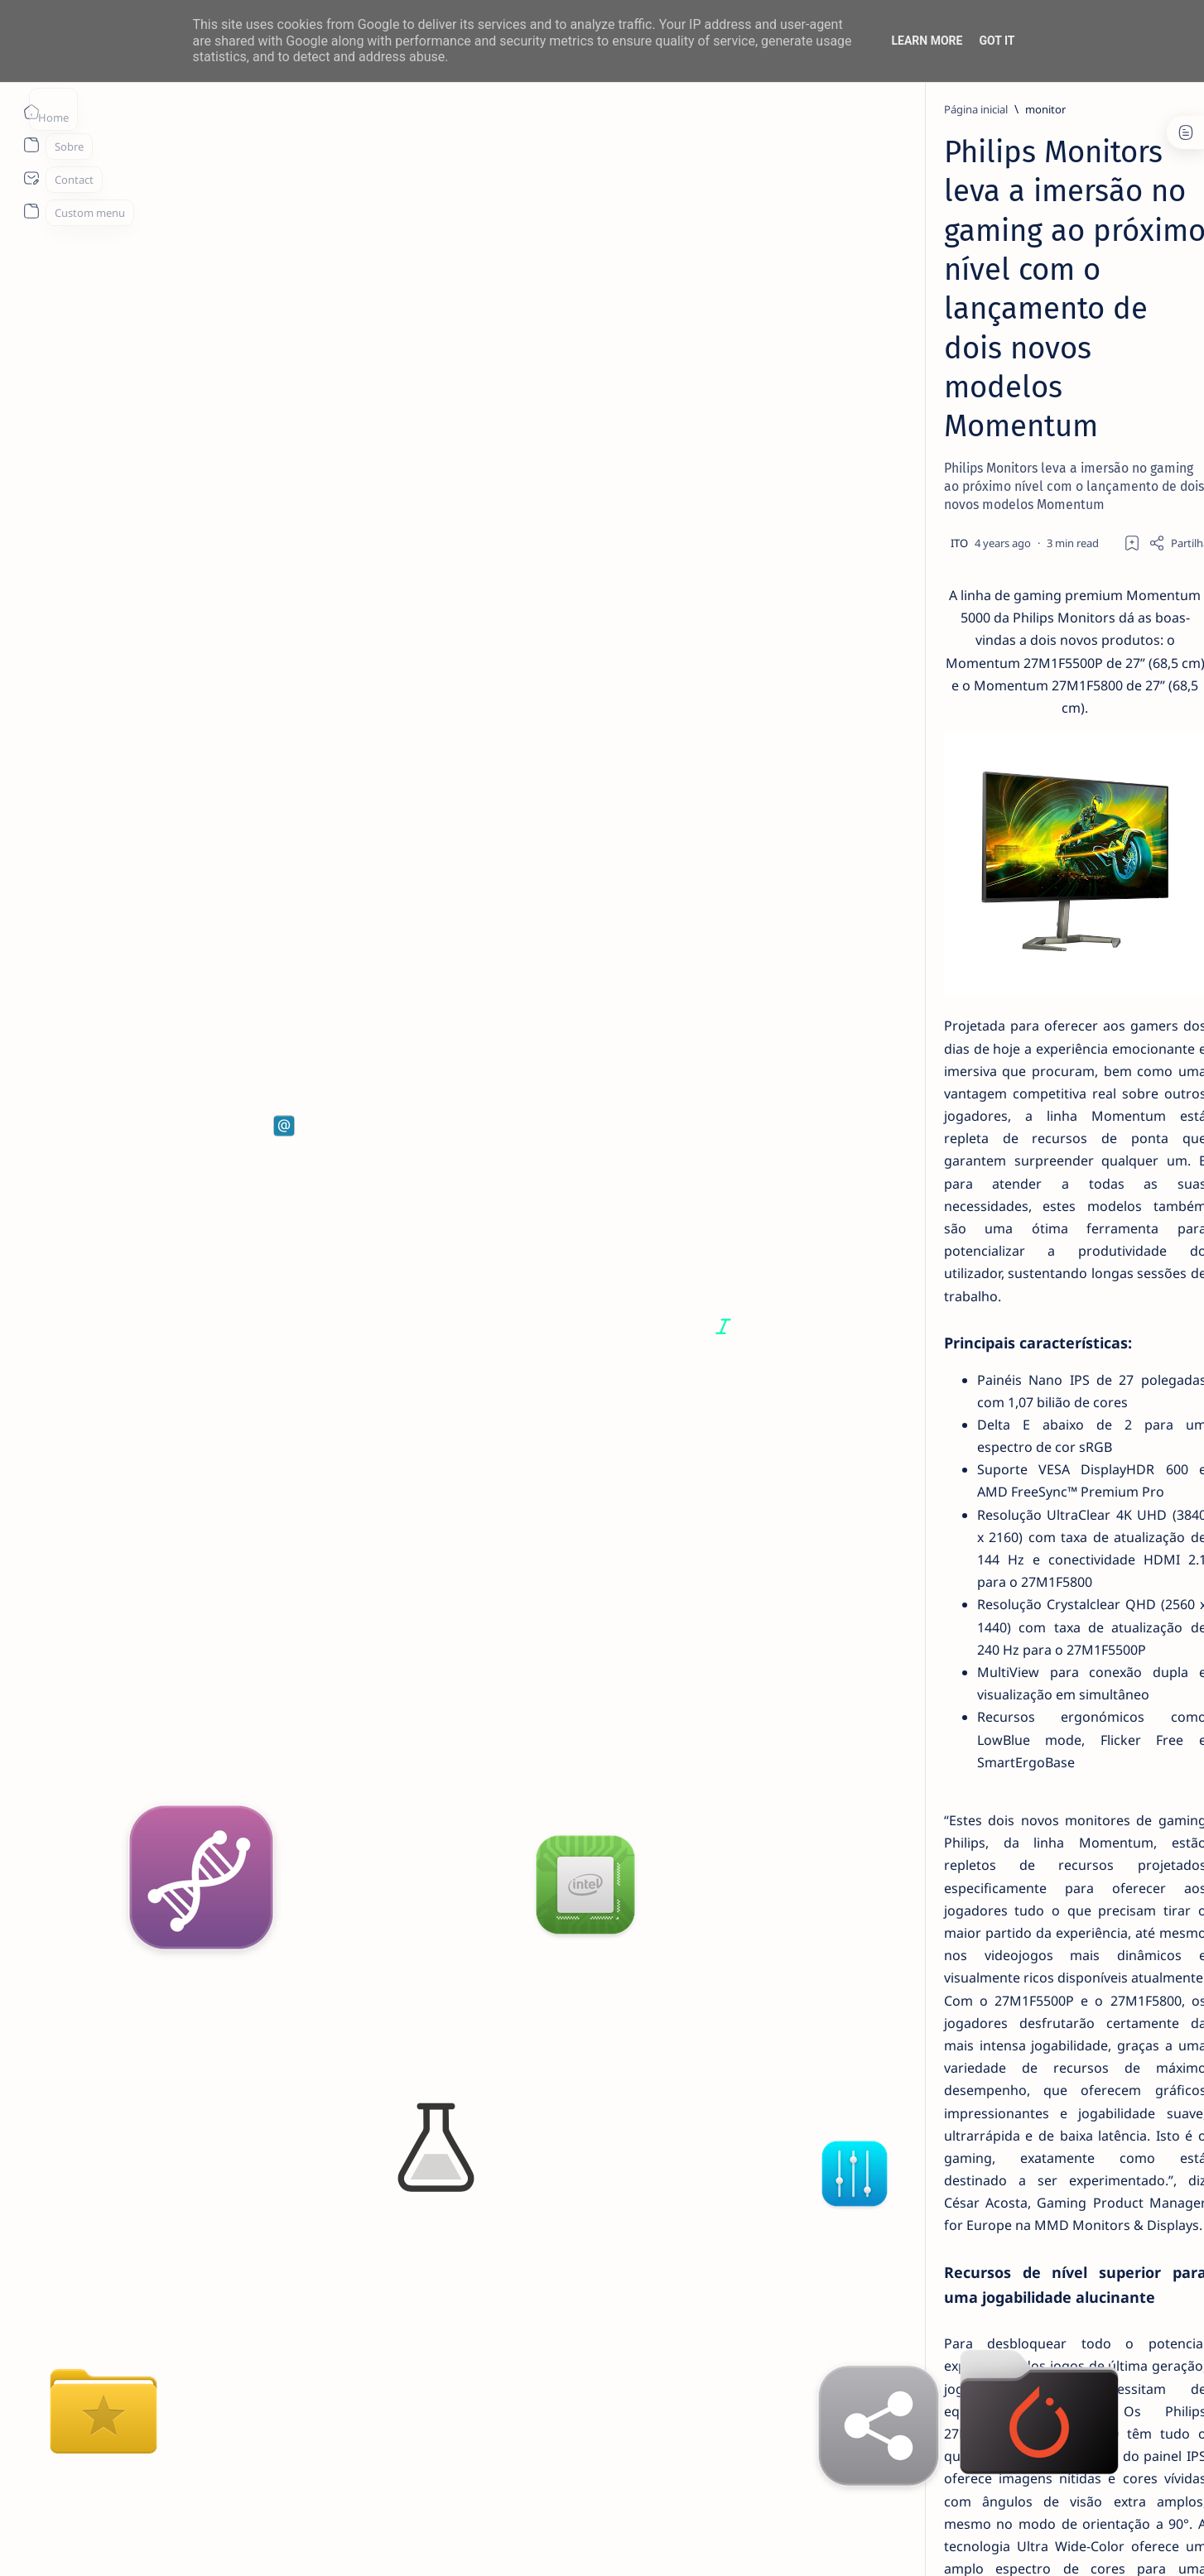 The height and width of the screenshot is (2576, 1204). Describe the element at coordinates (436, 2147) in the screenshot. I see `access science or chemistry applications` at that location.